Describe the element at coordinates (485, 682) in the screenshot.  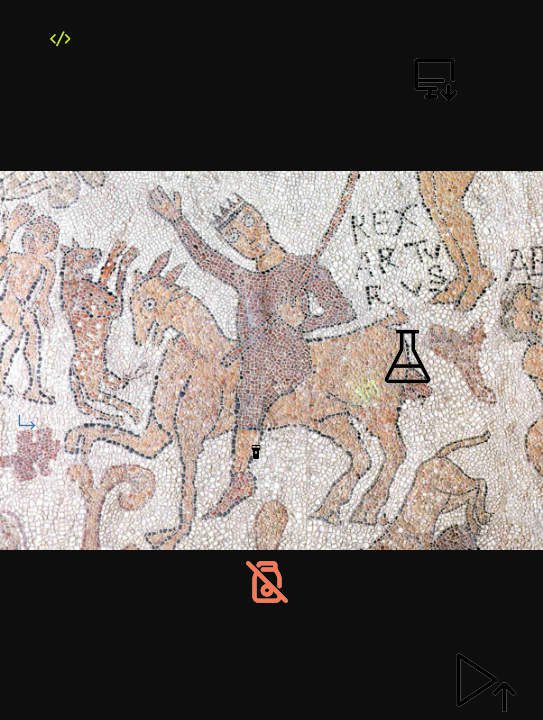
I see `run code in cell above` at that location.